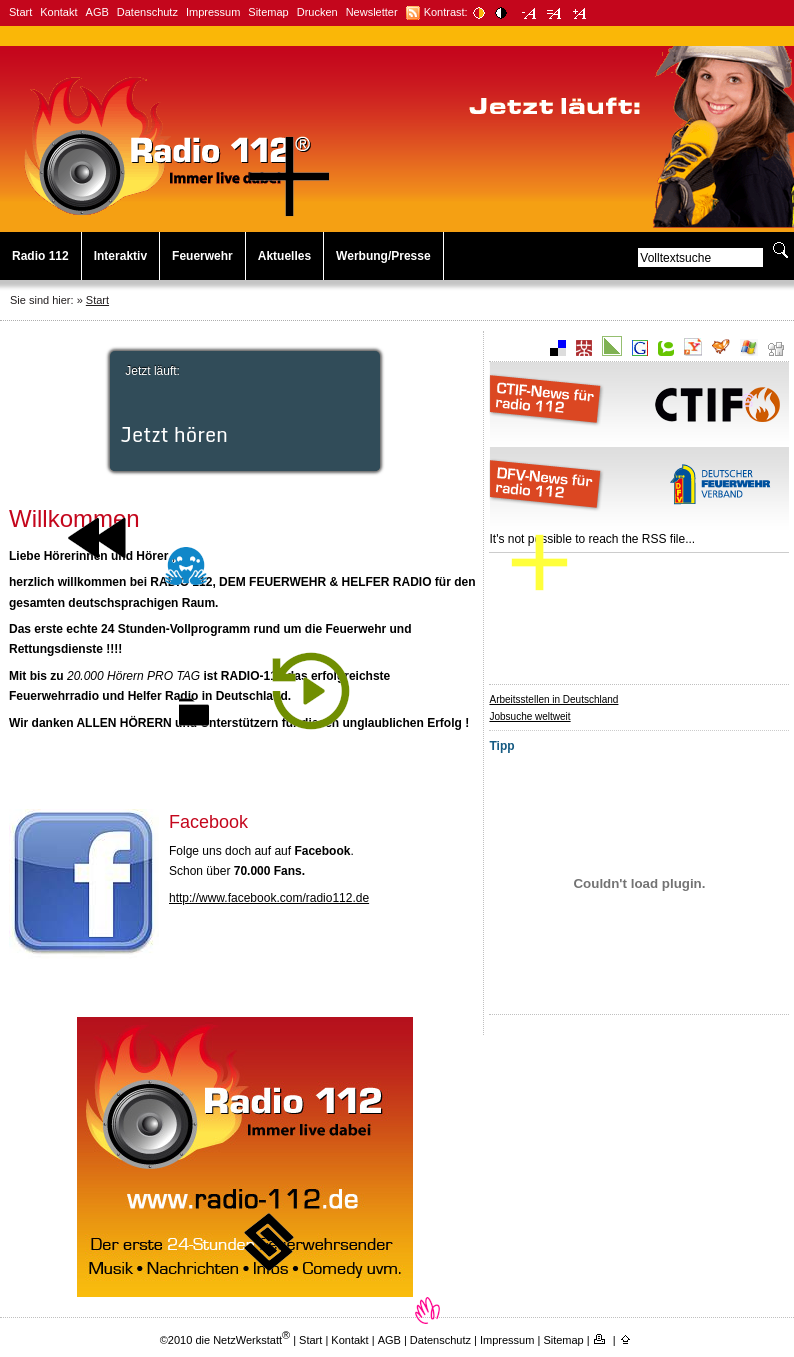 Image resolution: width=794 pixels, height=1357 pixels. Describe the element at coordinates (539, 562) in the screenshot. I see `add a new item` at that location.